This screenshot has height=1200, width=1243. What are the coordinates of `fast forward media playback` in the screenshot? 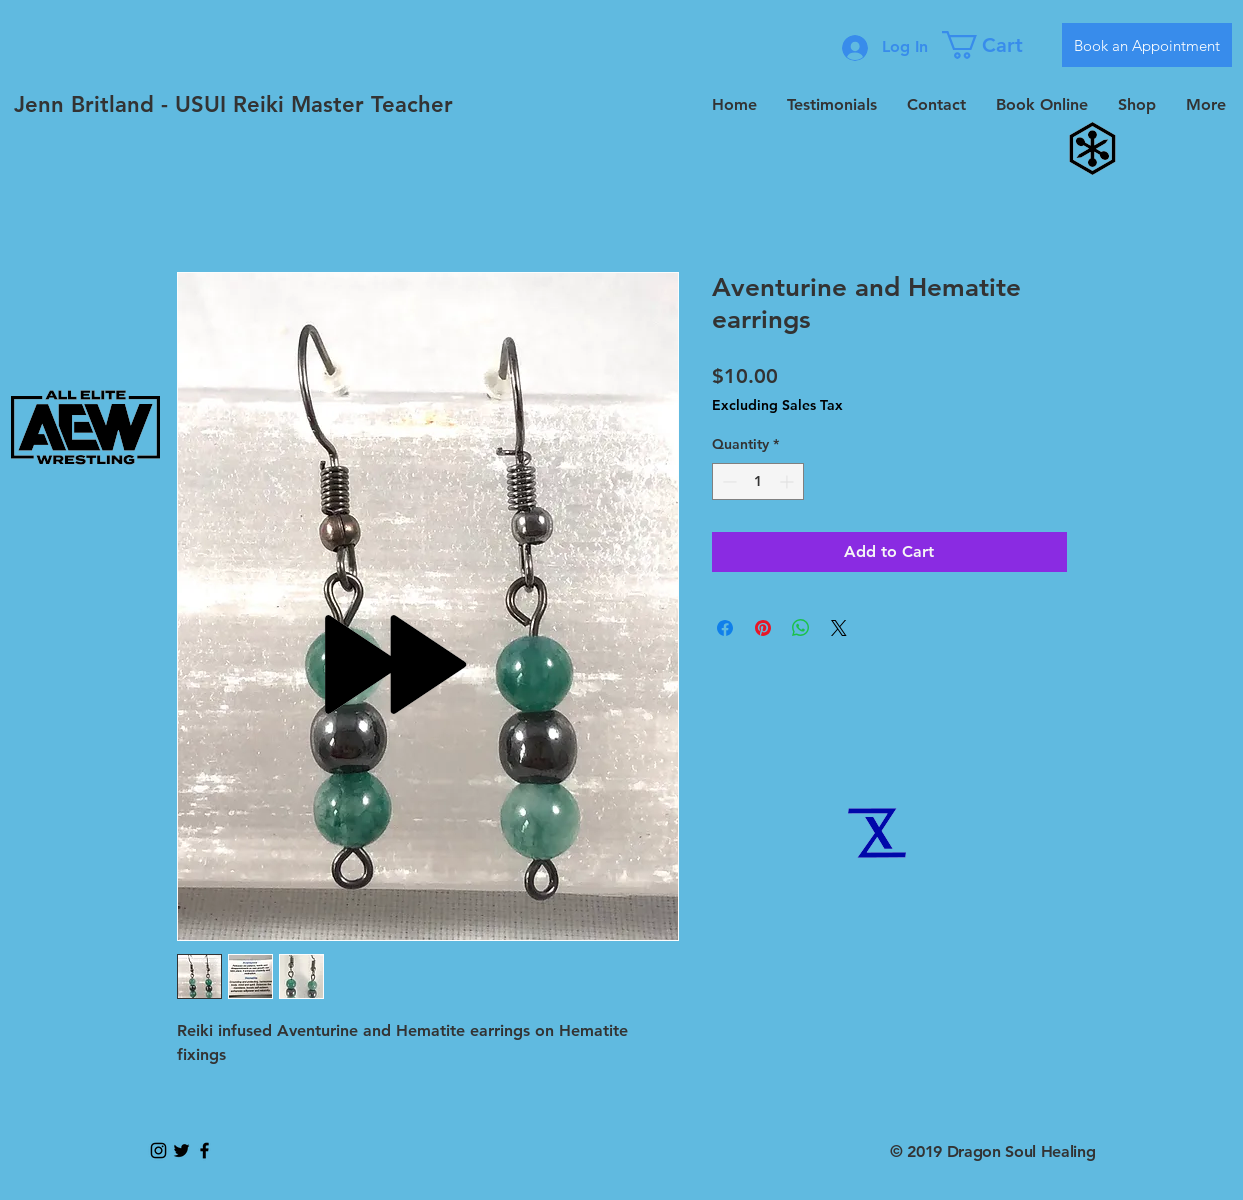 It's located at (390, 664).